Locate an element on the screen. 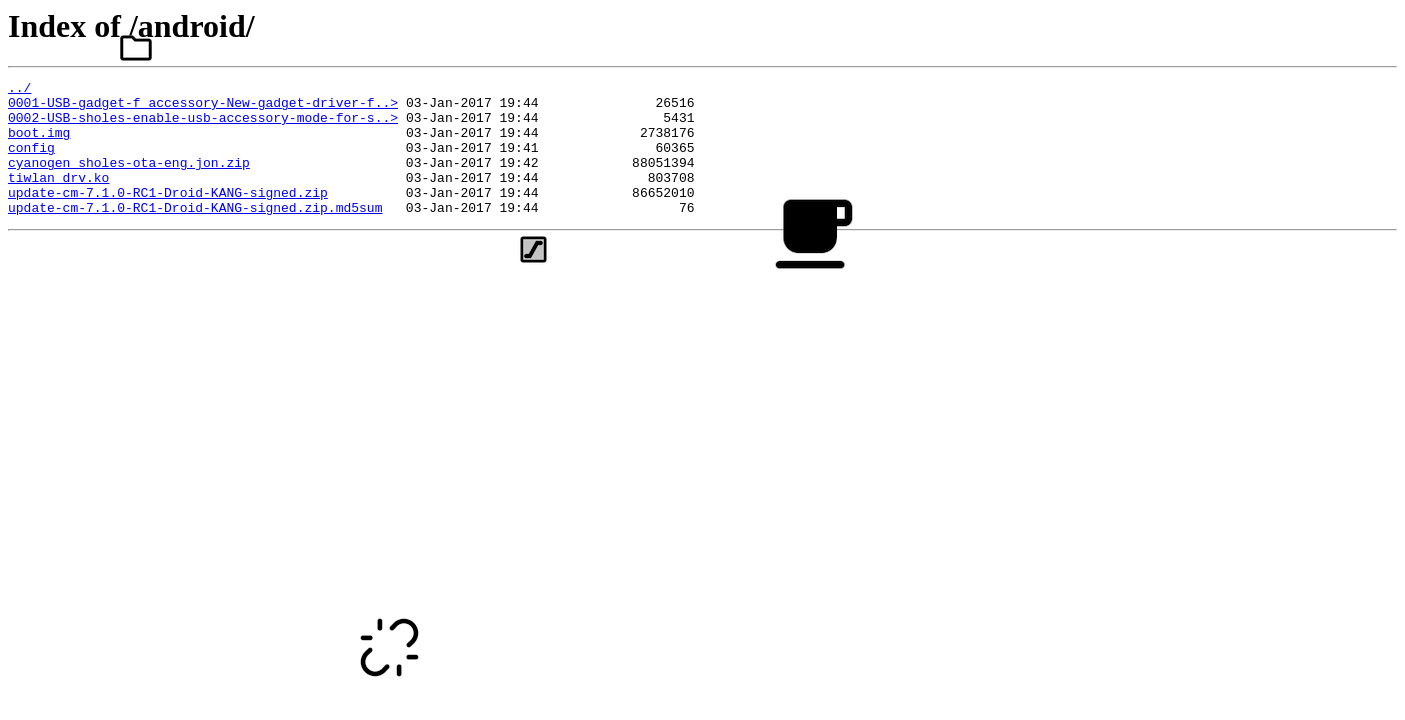  unlink or disconnect a shared resource is located at coordinates (389, 647).